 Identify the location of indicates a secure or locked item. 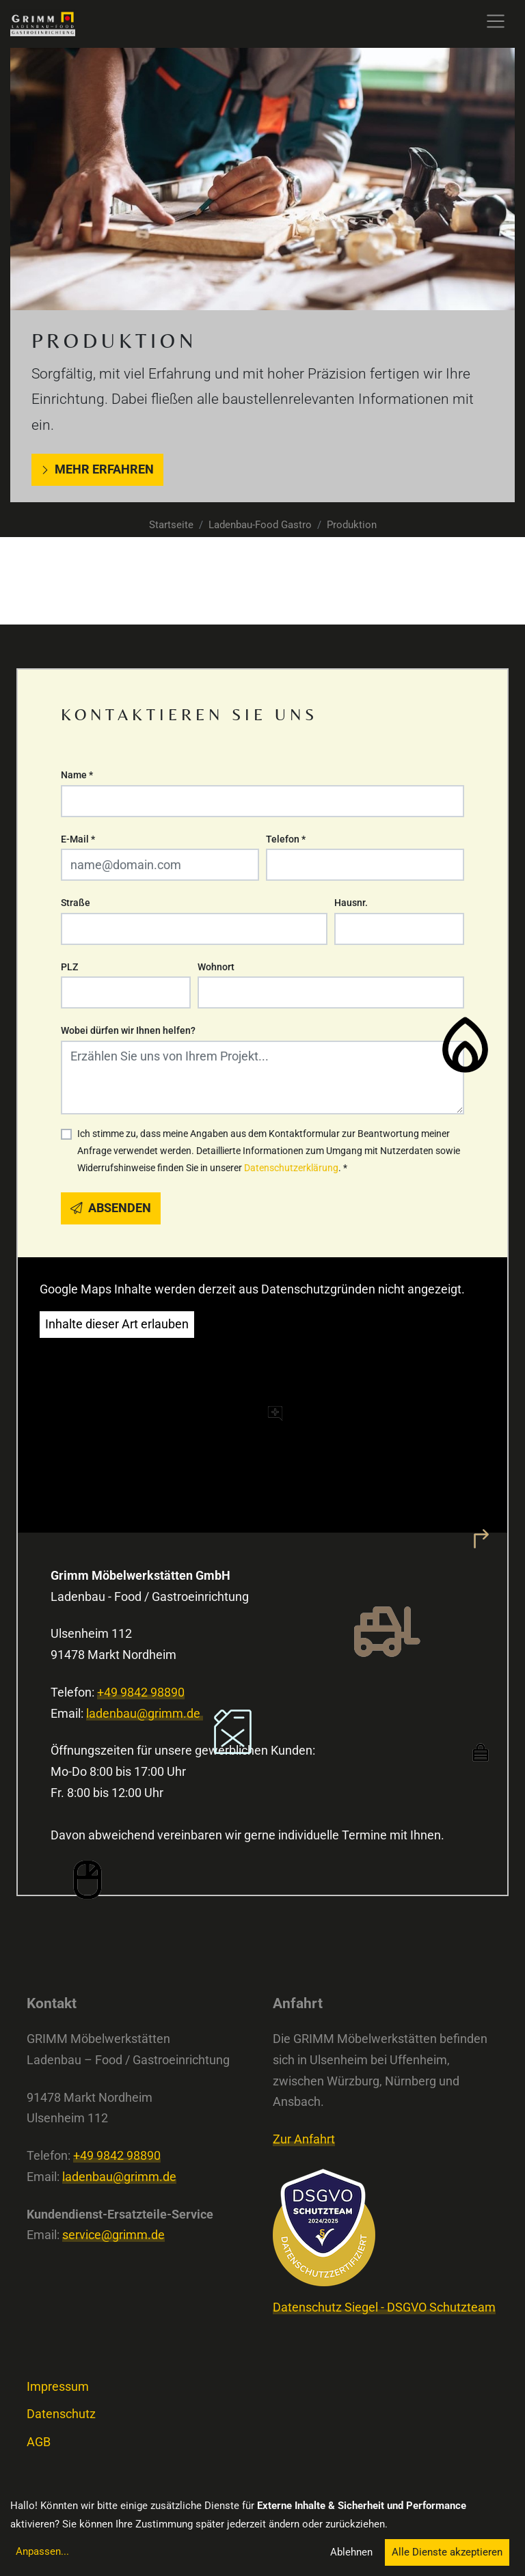
(481, 1753).